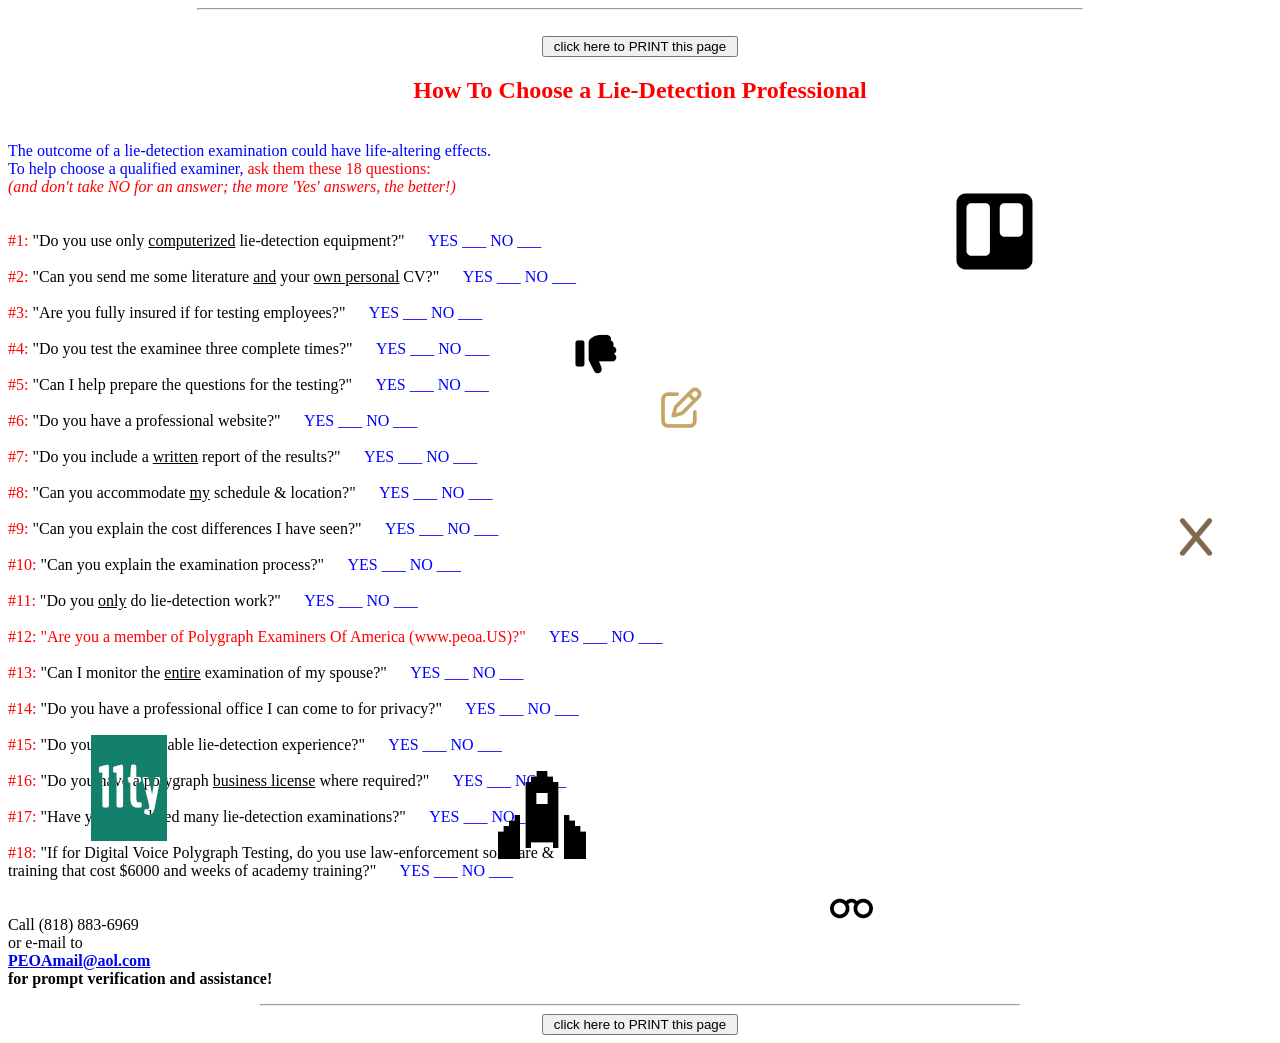 The image size is (1280, 1043). I want to click on close or dismiss a dialog, so click(1196, 537).